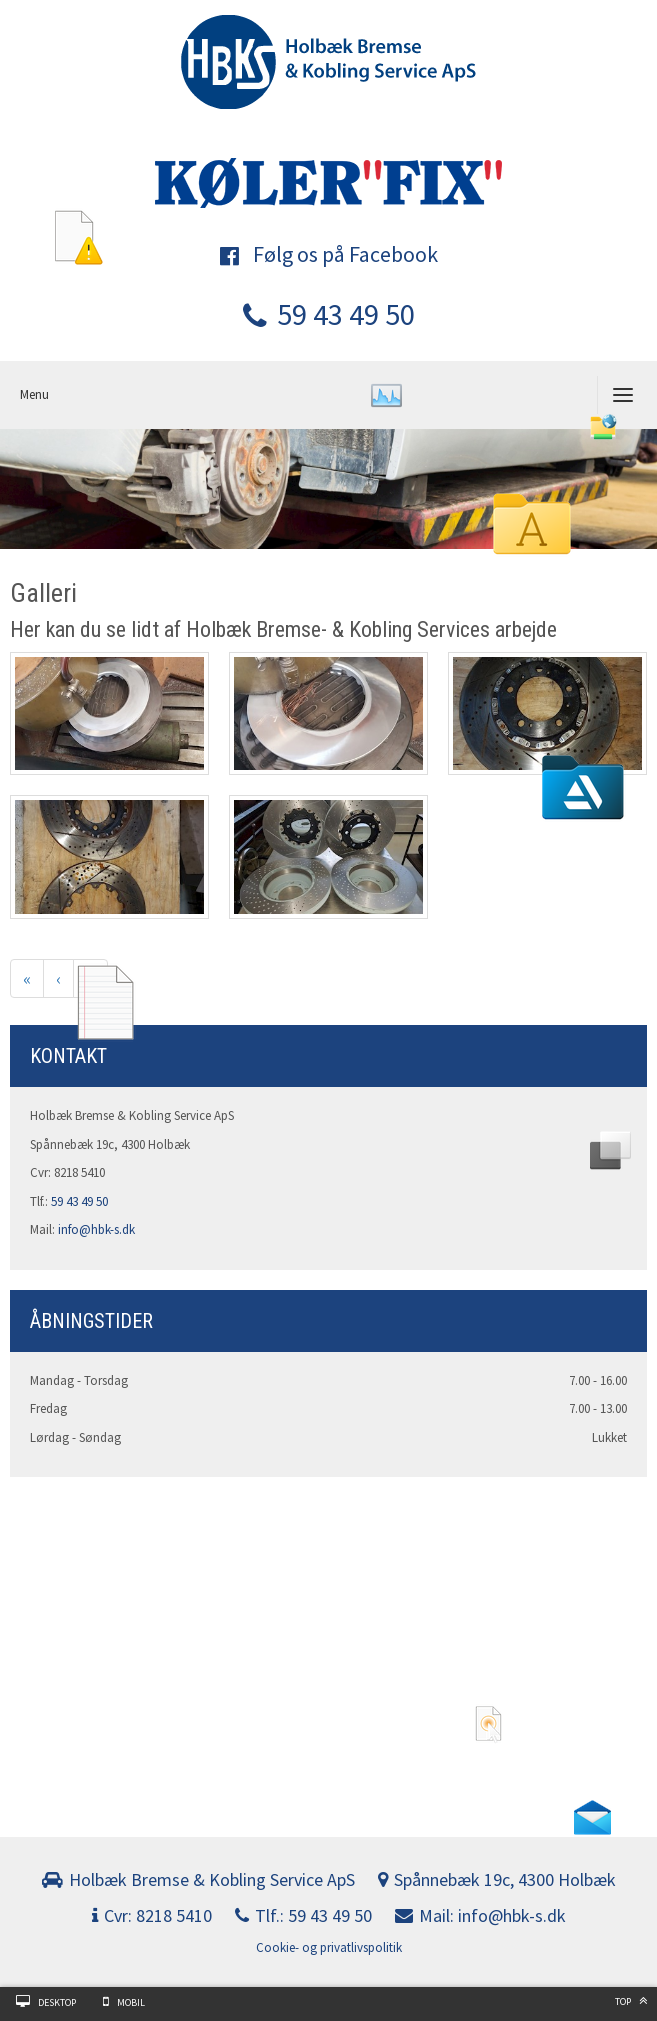  I want to click on select a file from your documents, so click(488, 1723).